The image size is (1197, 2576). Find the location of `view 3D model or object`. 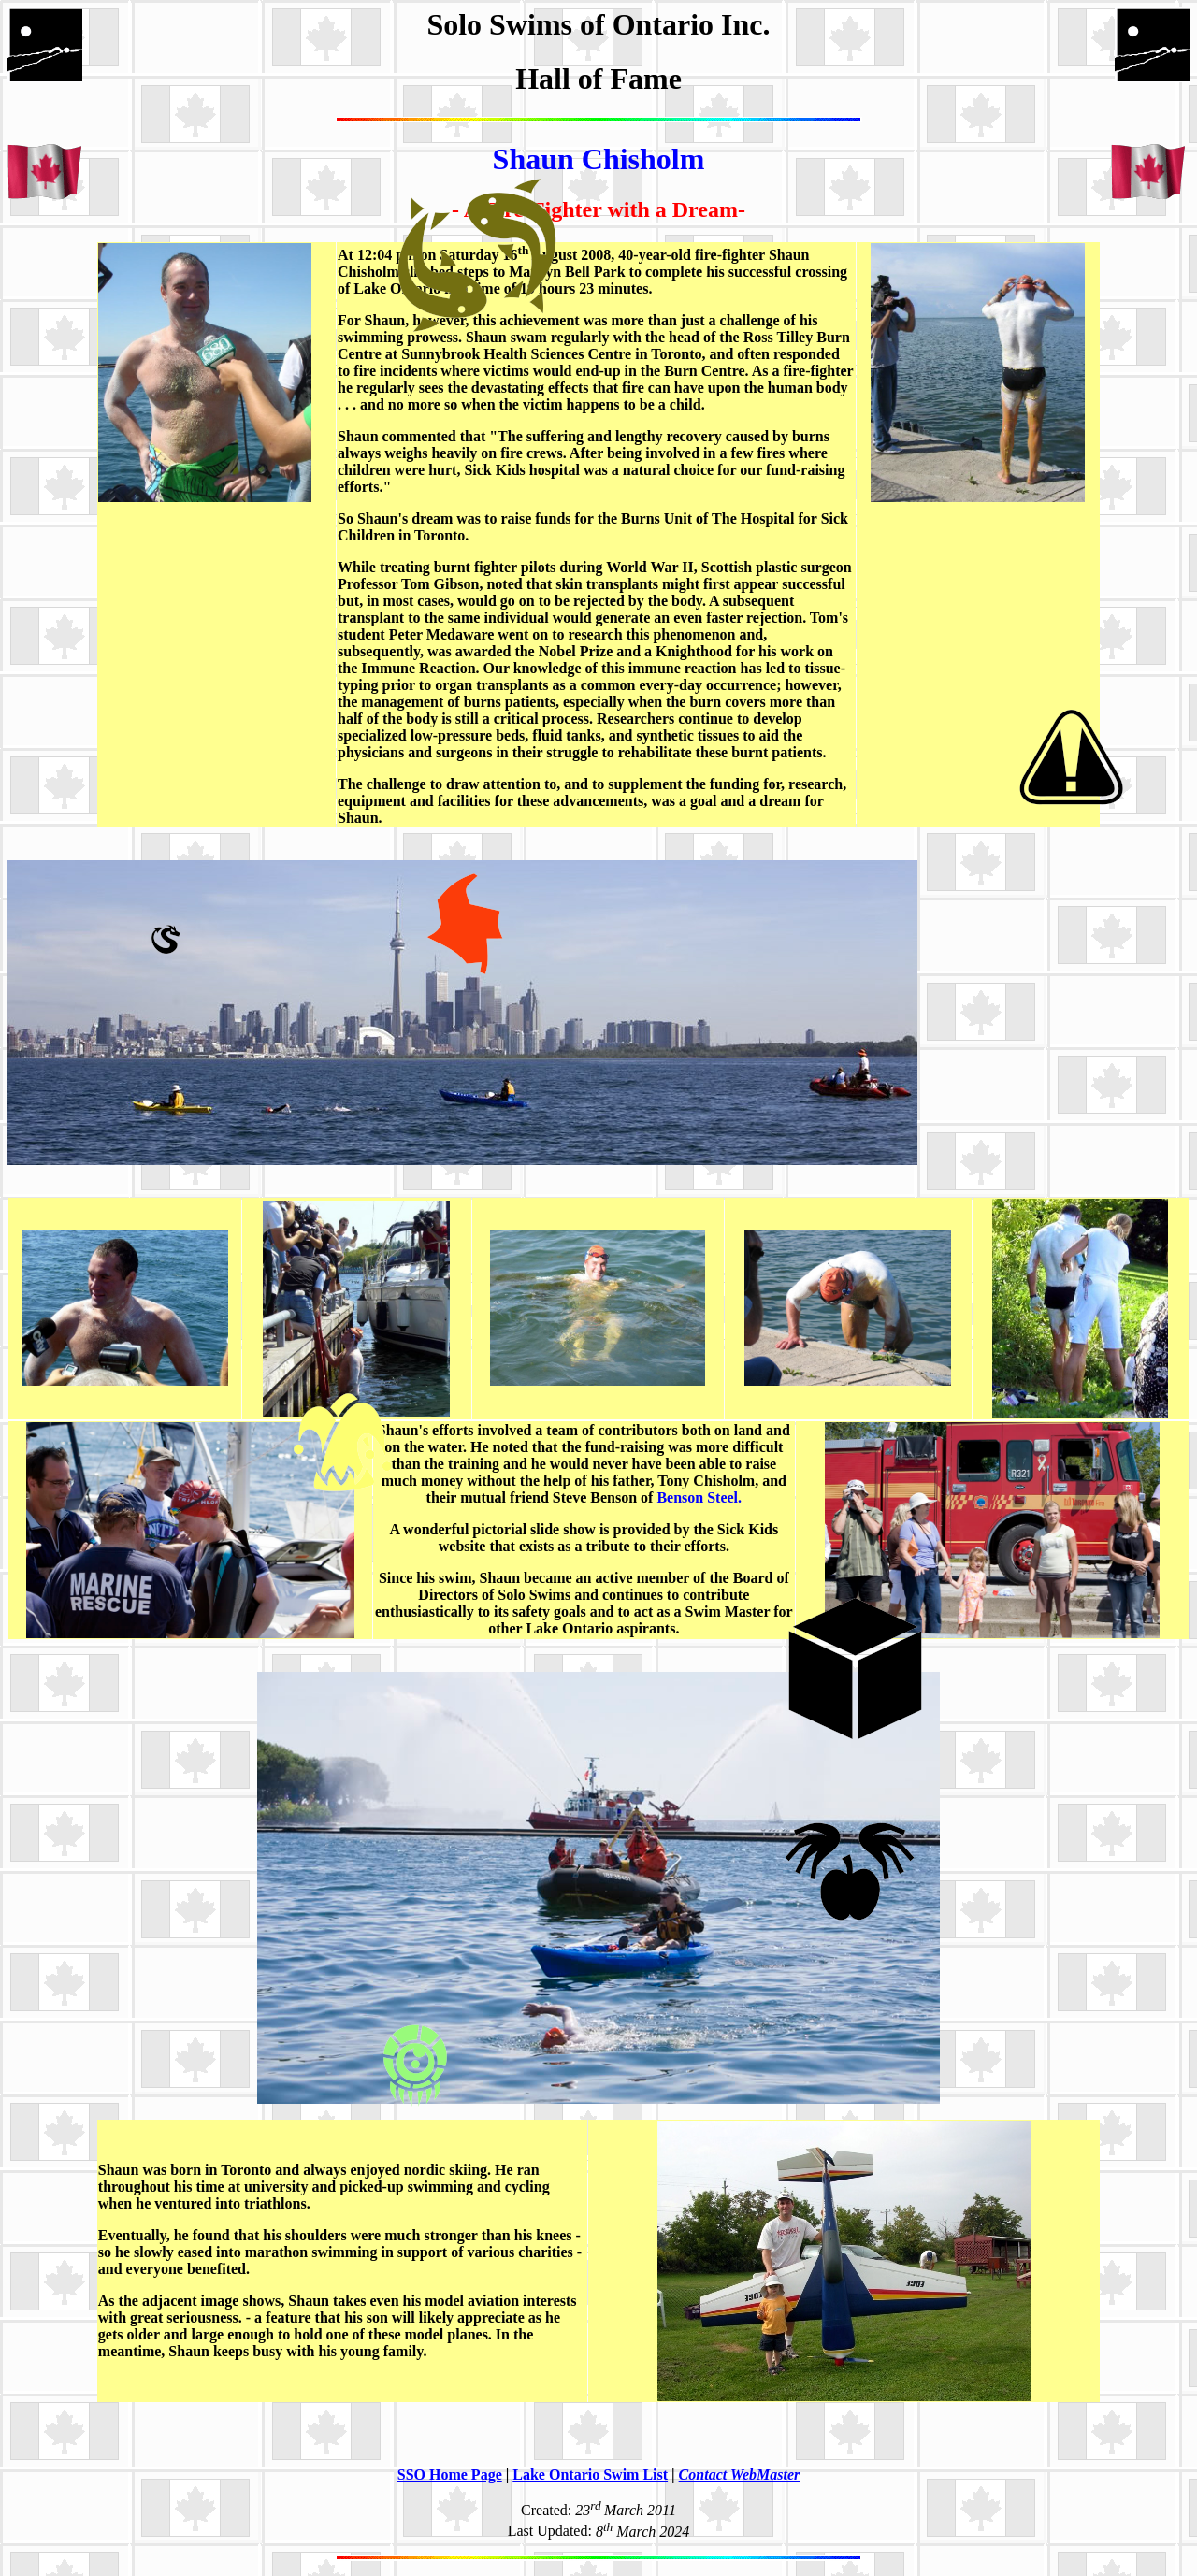

view 3D model or object is located at coordinates (855, 1668).